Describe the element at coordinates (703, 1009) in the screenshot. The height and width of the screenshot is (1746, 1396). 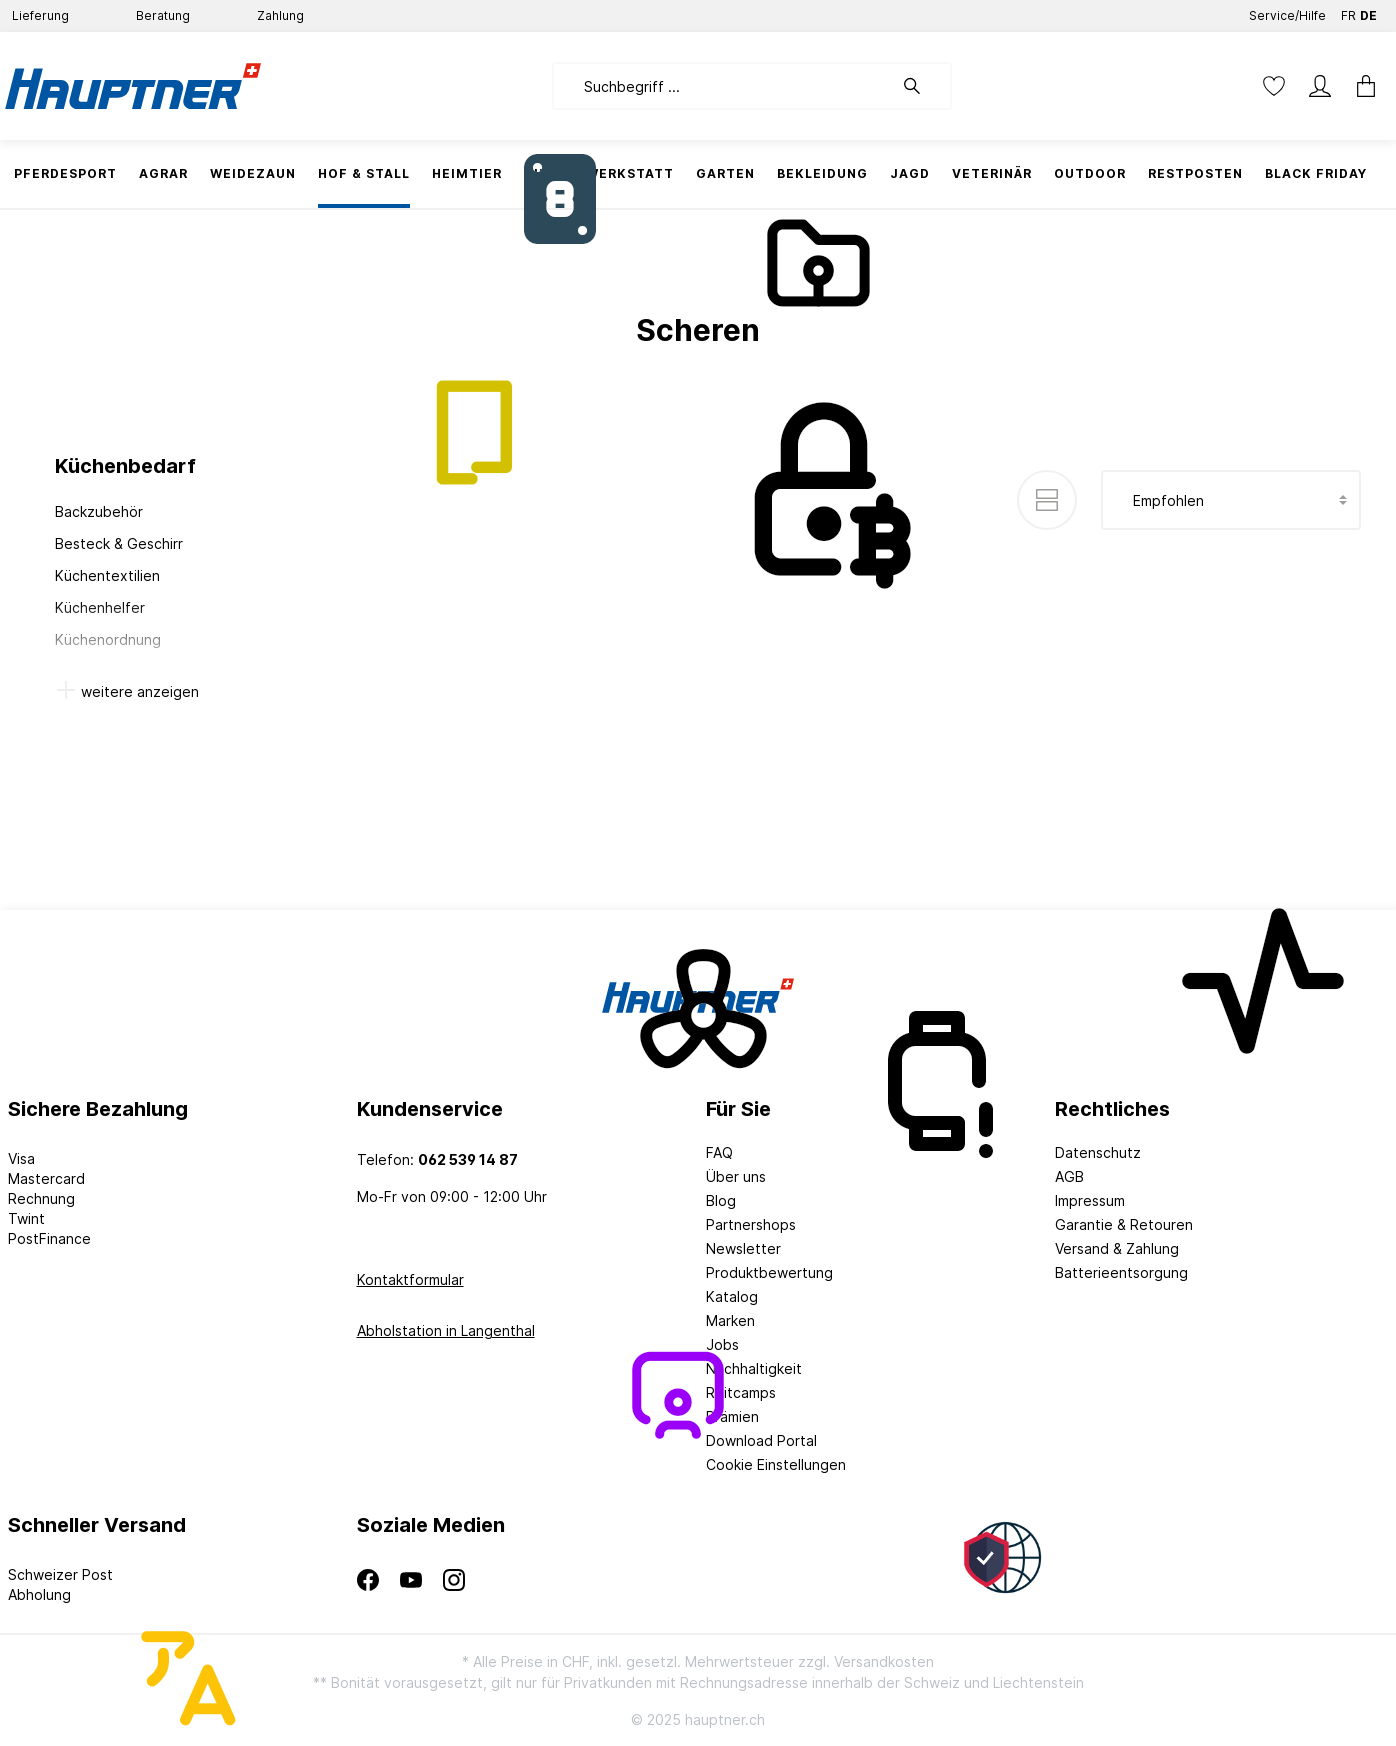
I see `fan or cooling system controls` at that location.